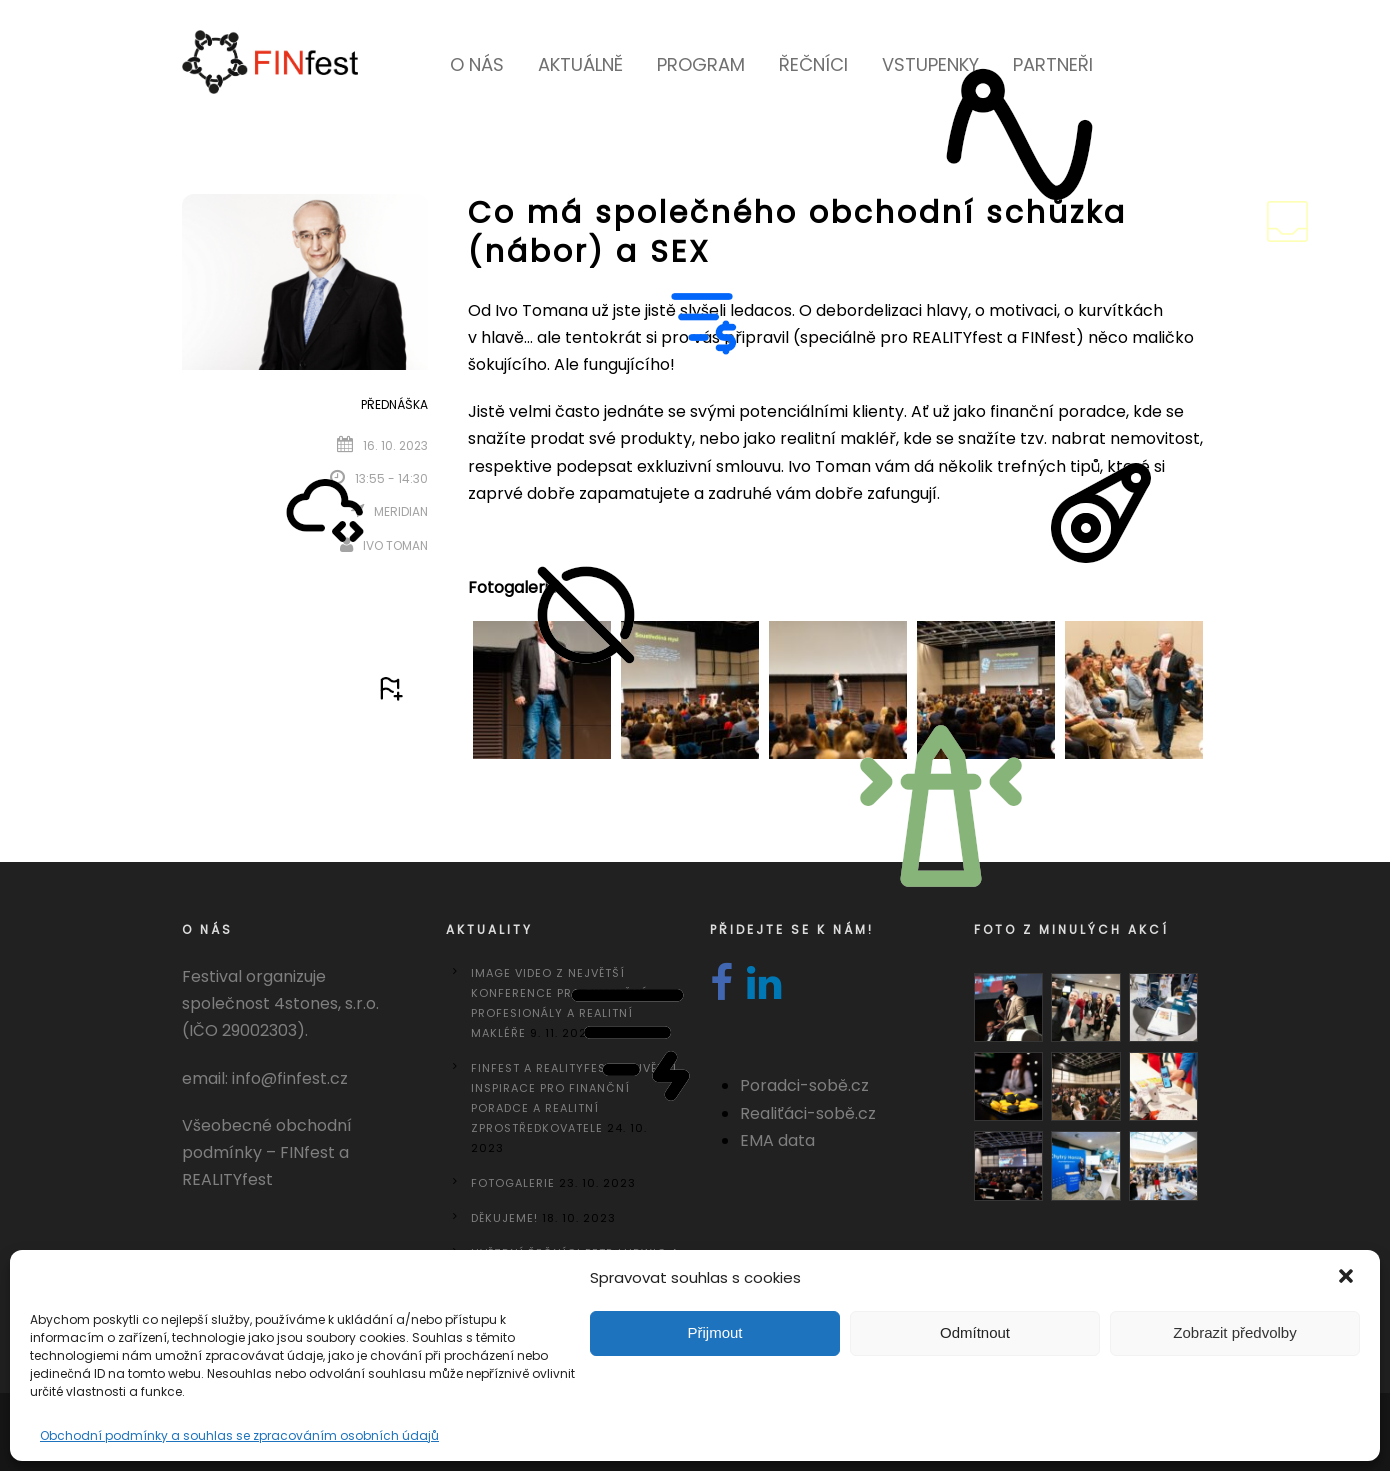 This screenshot has width=1390, height=1471. Describe the element at coordinates (1019, 134) in the screenshot. I see `apply maximum function to selected values` at that location.